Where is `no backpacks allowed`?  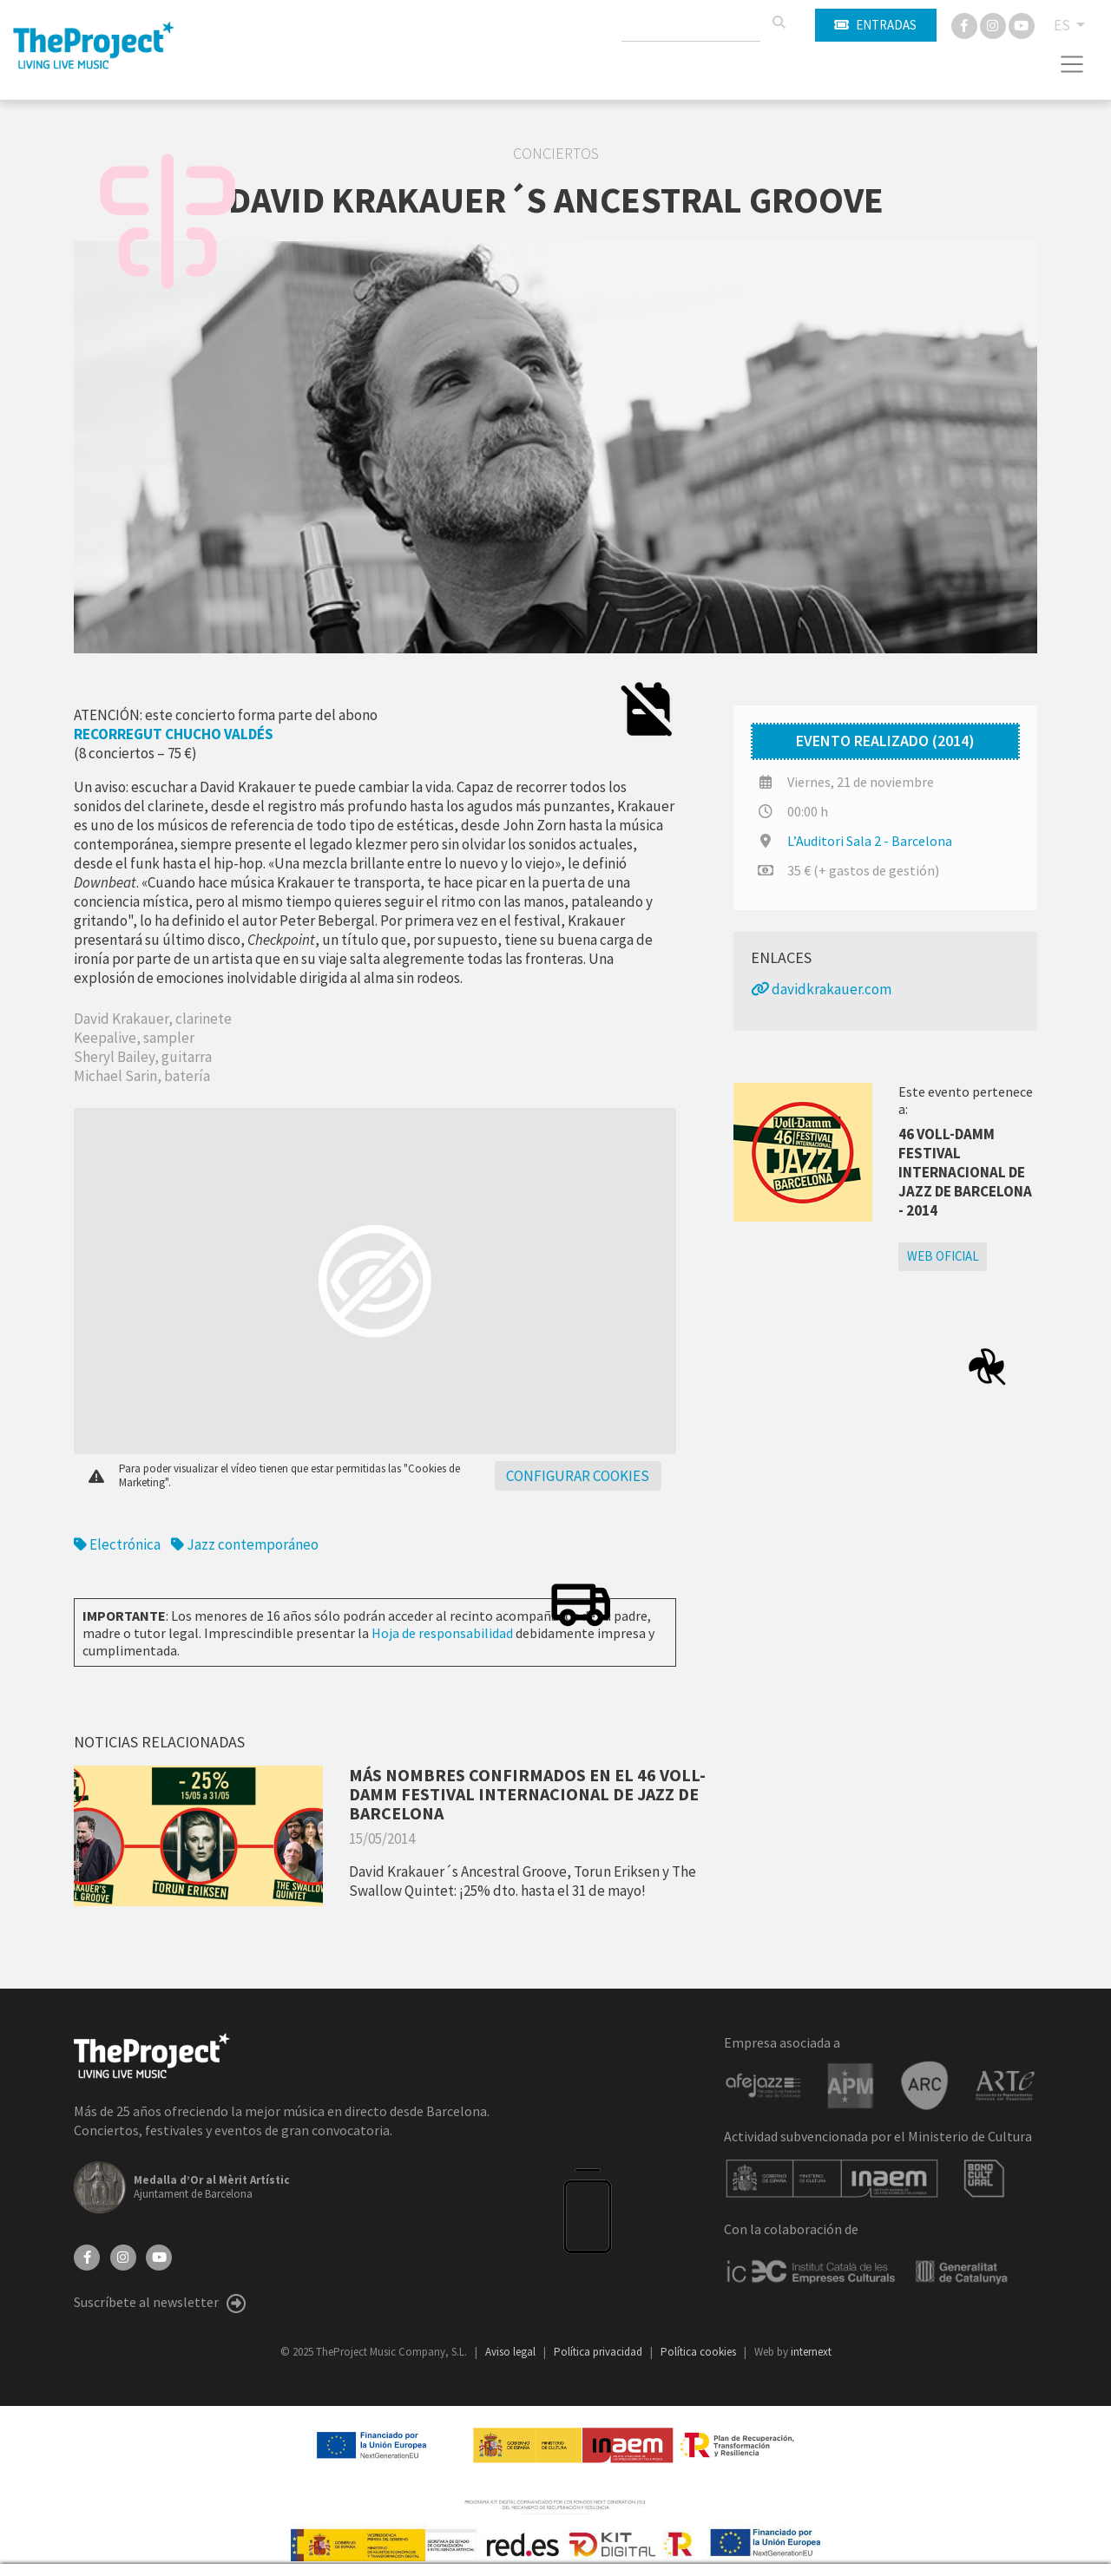
no backpacks allowed is located at coordinates (648, 709).